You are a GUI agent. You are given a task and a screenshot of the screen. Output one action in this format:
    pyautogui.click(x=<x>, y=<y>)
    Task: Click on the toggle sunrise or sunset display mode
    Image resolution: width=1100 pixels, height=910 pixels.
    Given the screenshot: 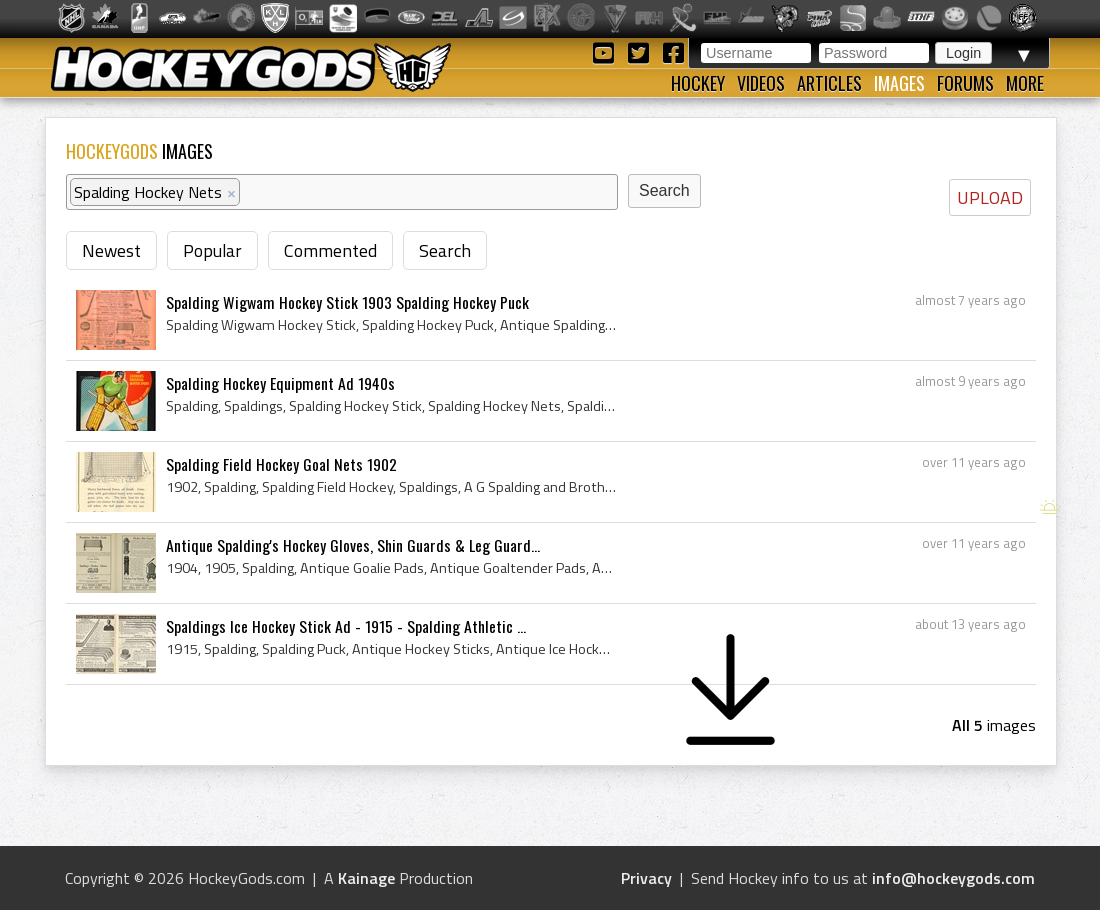 What is the action you would take?
    pyautogui.click(x=1049, y=507)
    